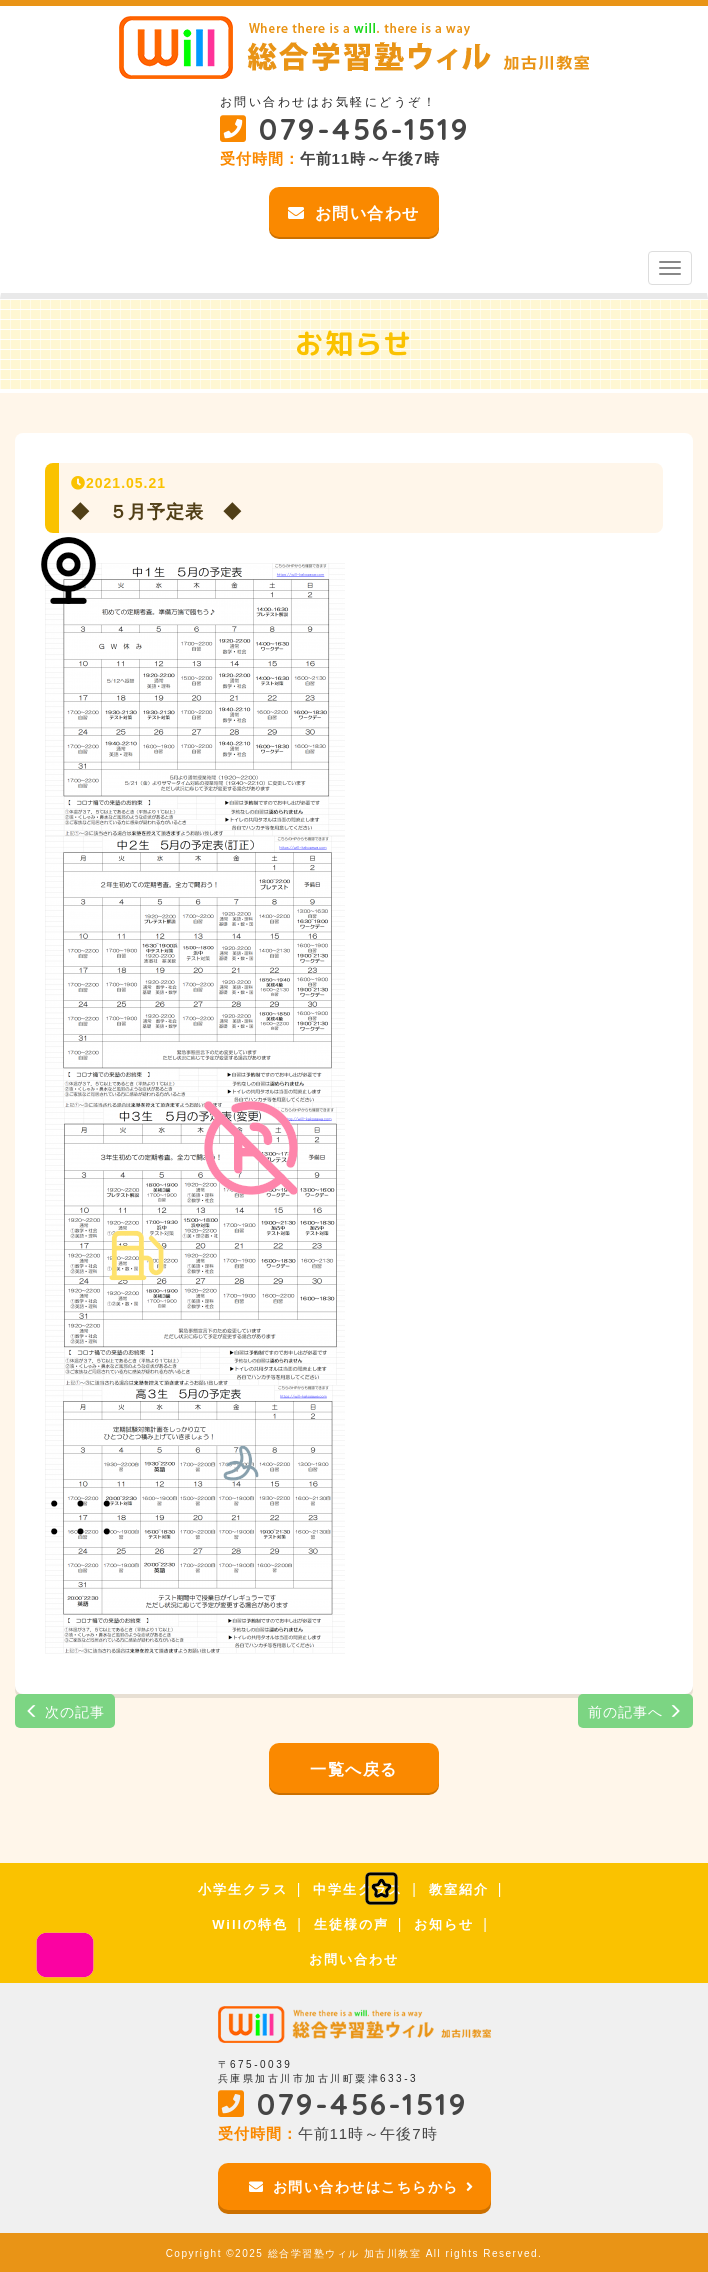  Describe the element at coordinates (68, 570) in the screenshot. I see `access webcam or camera settings` at that location.